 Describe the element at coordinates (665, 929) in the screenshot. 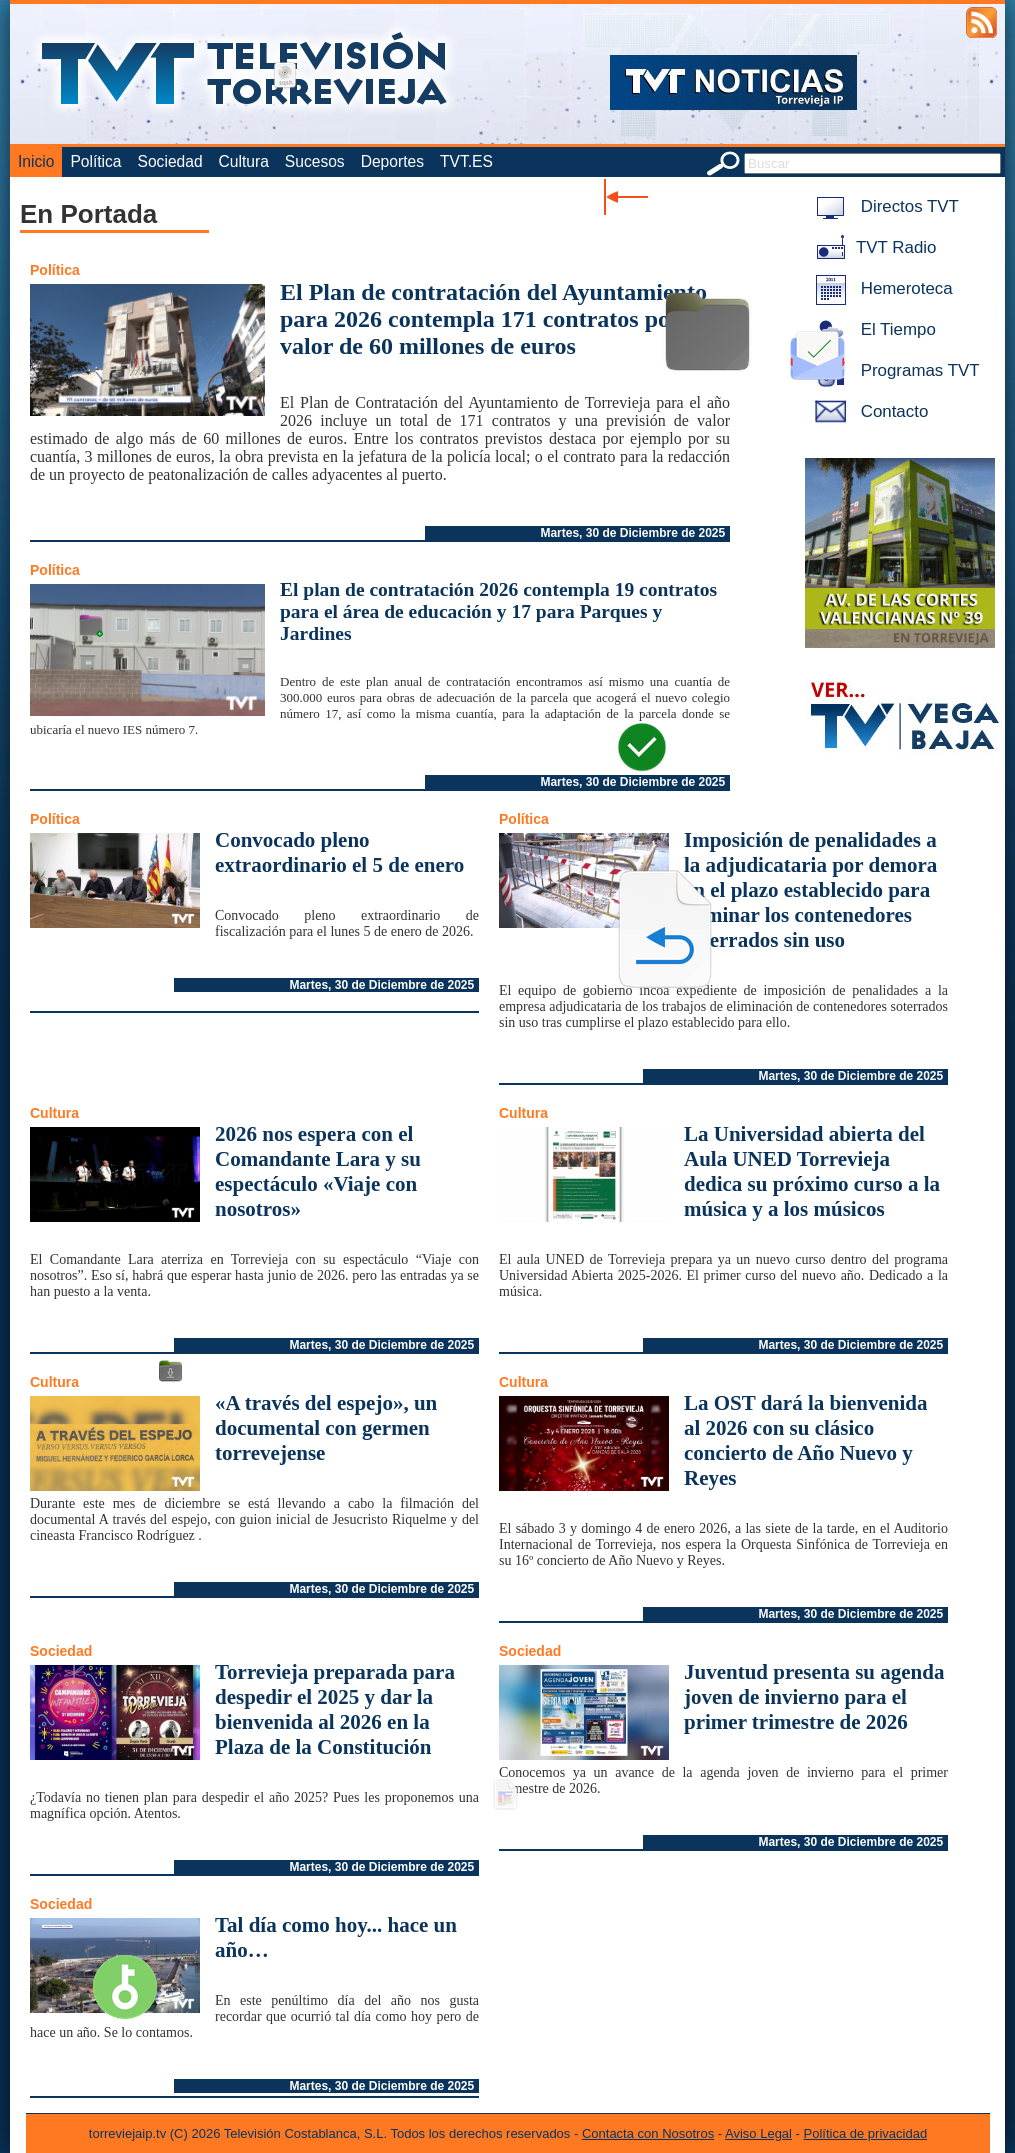

I see `revert document to previous version` at that location.